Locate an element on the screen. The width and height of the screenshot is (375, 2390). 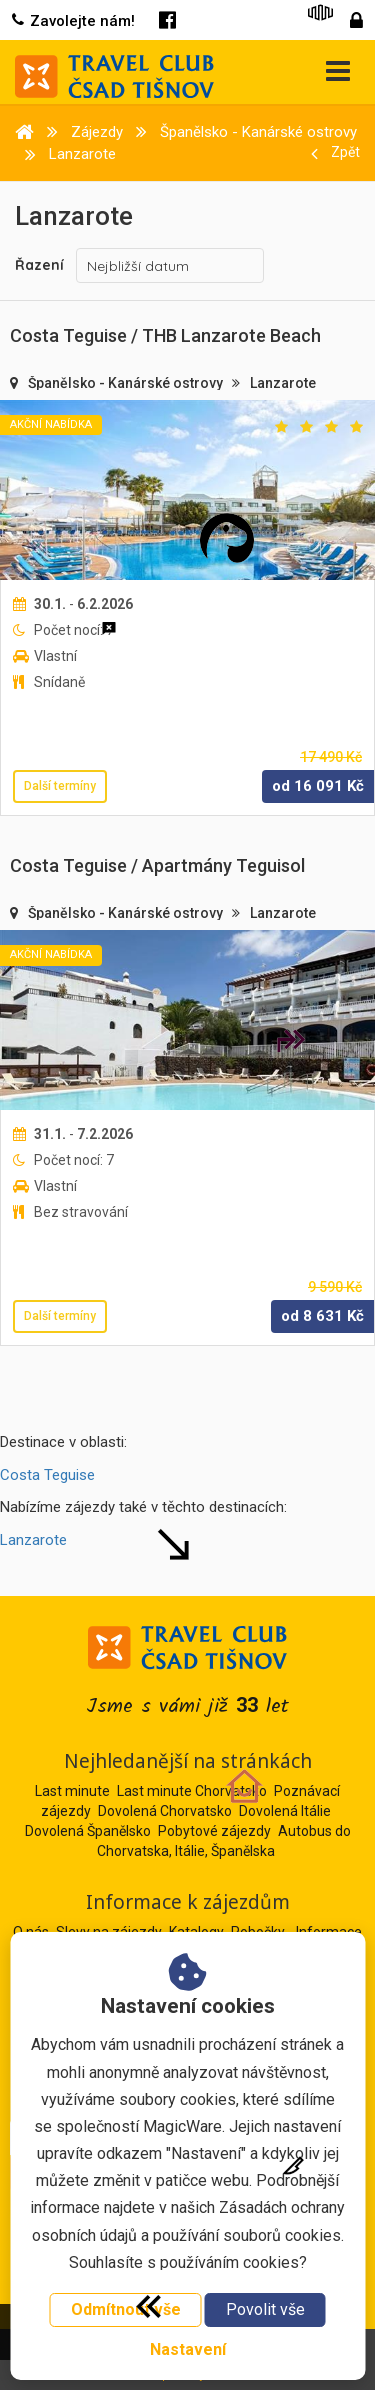
forward message or content is located at coordinates (290, 1041).